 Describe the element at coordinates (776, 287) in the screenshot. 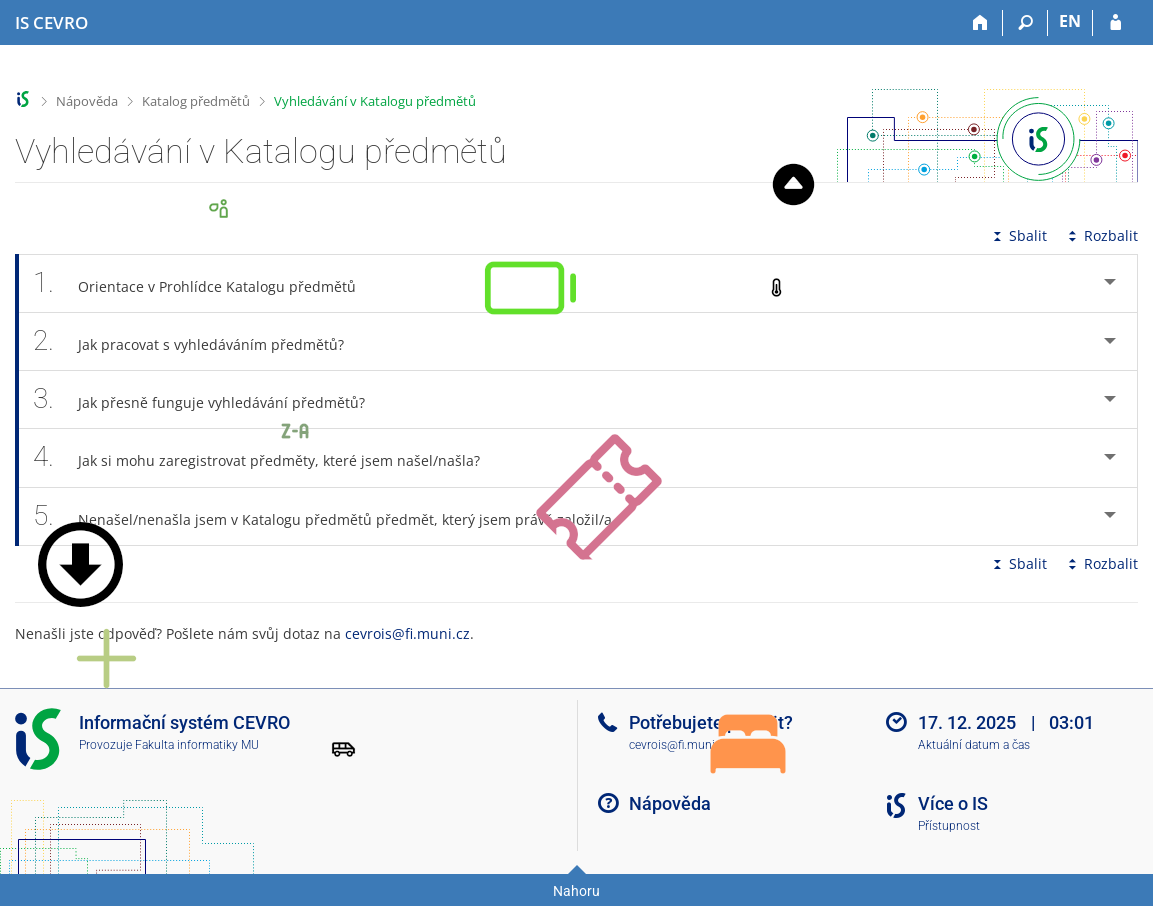

I see `view current temperature reading` at that location.